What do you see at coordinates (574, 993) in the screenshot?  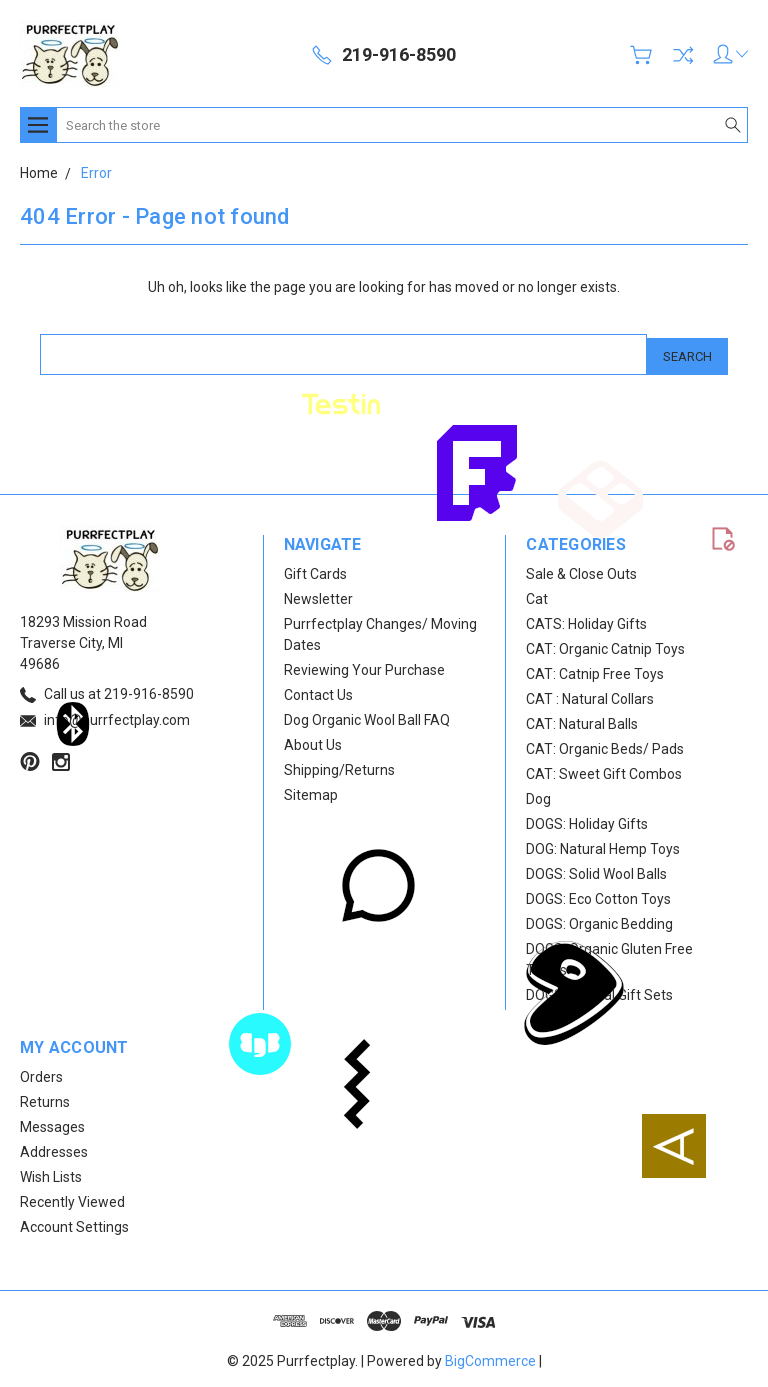 I see `Gentoo Linux logo` at bounding box center [574, 993].